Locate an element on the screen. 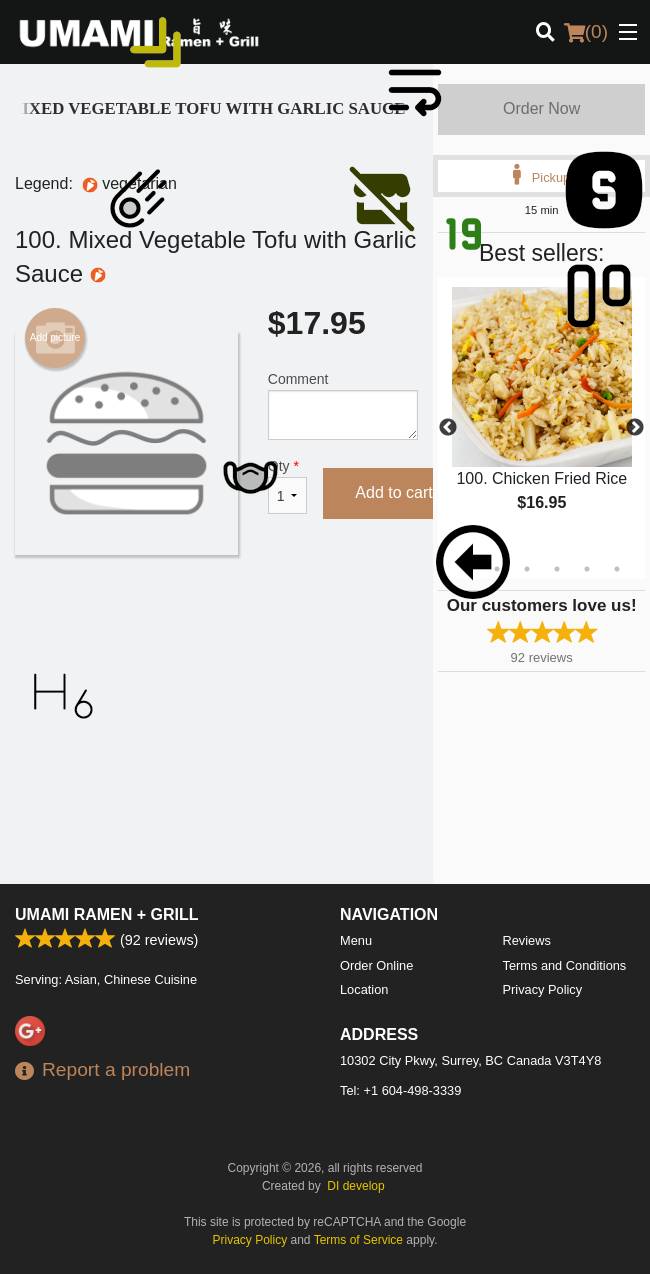 The height and width of the screenshot is (1274, 650). indicates face mask required is located at coordinates (250, 477).